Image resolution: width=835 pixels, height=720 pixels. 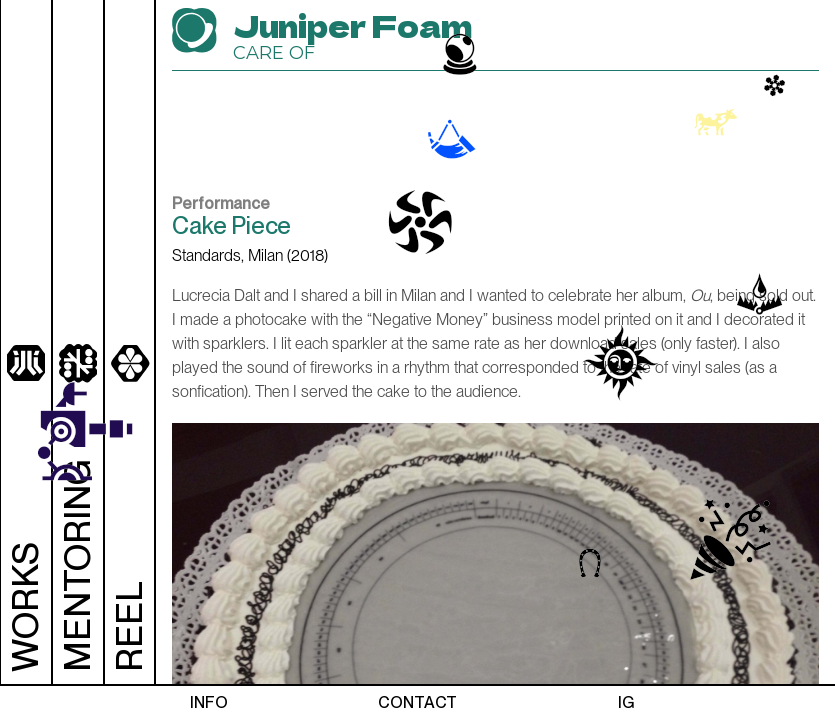 I want to click on decorative sun emblem for fantasy or medieval-themed game interface, so click(x=620, y=362).